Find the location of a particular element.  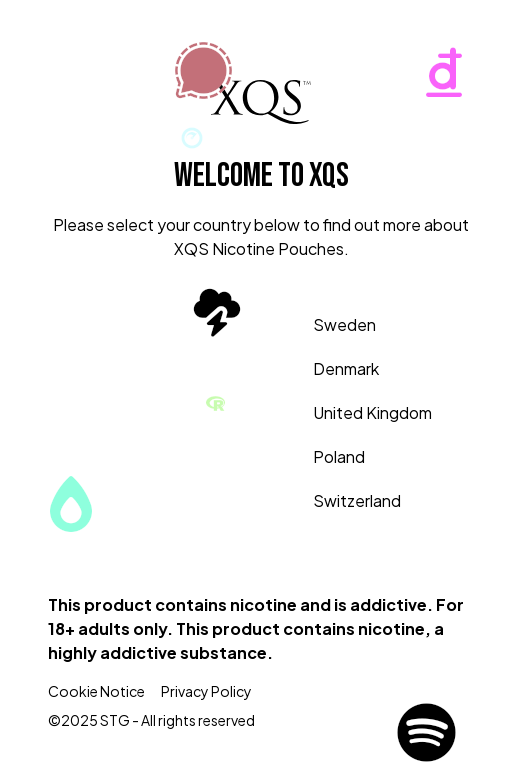

cloudscale.ch cloud hosting service logo is located at coordinates (192, 138).